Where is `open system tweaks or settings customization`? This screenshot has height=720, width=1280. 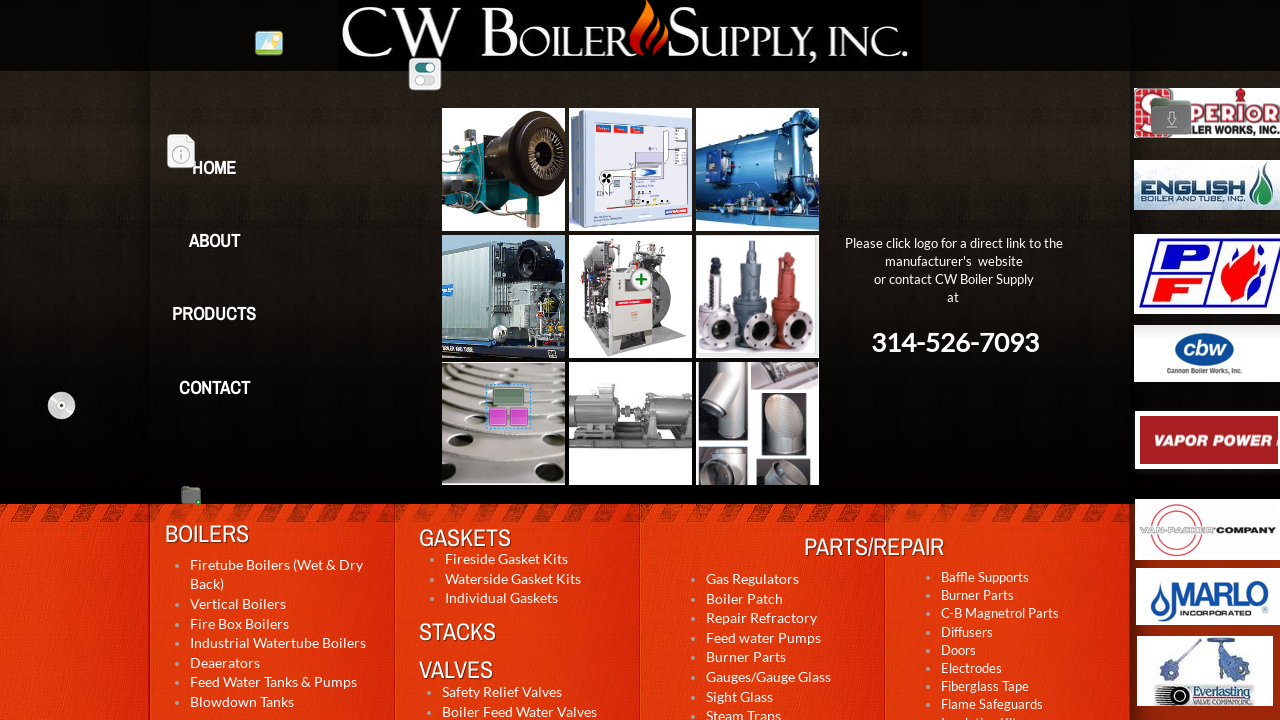 open system tweaks or settings customization is located at coordinates (425, 74).